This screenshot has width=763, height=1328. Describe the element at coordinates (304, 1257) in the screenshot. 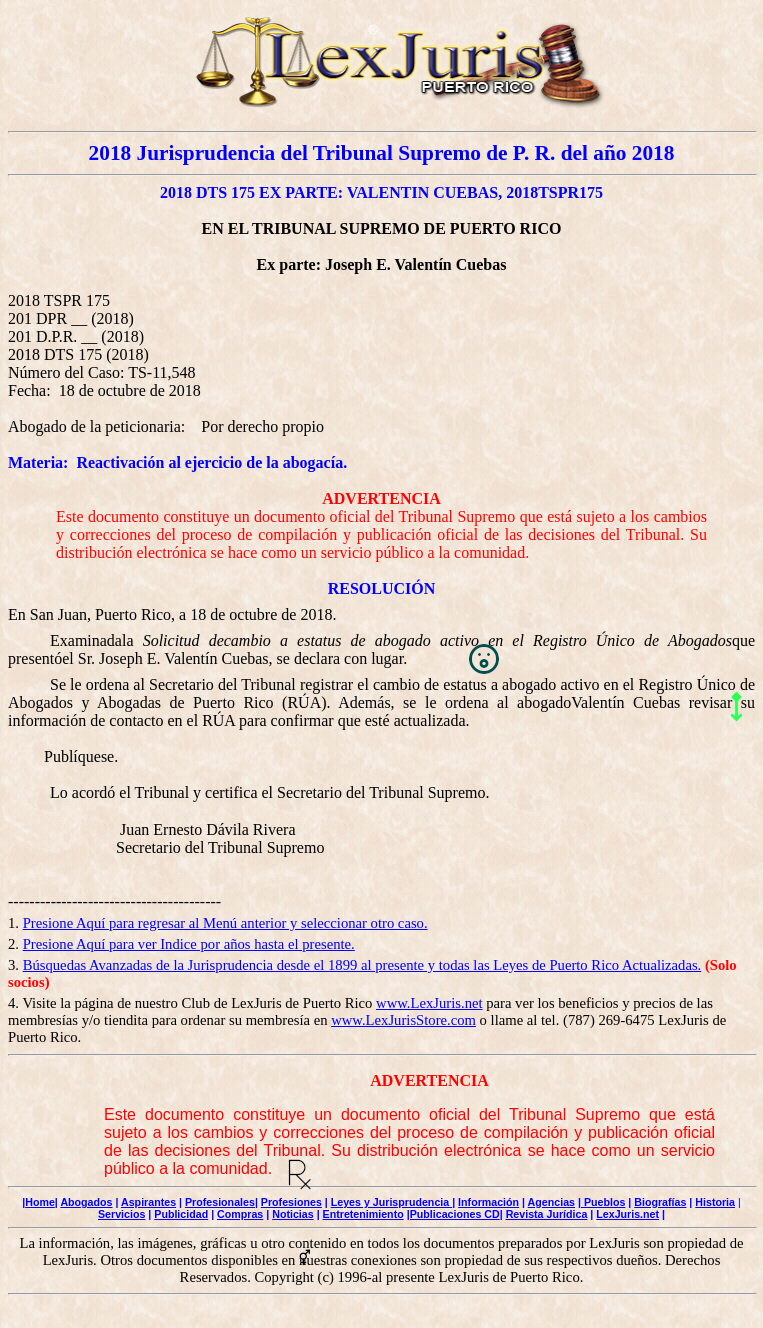

I see `select bigender identity option` at that location.